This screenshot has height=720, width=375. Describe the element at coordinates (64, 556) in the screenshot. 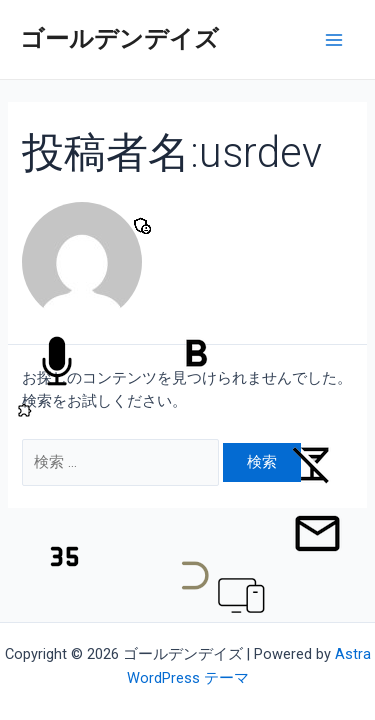

I see `indicates item number 35 in a list or sequence` at that location.